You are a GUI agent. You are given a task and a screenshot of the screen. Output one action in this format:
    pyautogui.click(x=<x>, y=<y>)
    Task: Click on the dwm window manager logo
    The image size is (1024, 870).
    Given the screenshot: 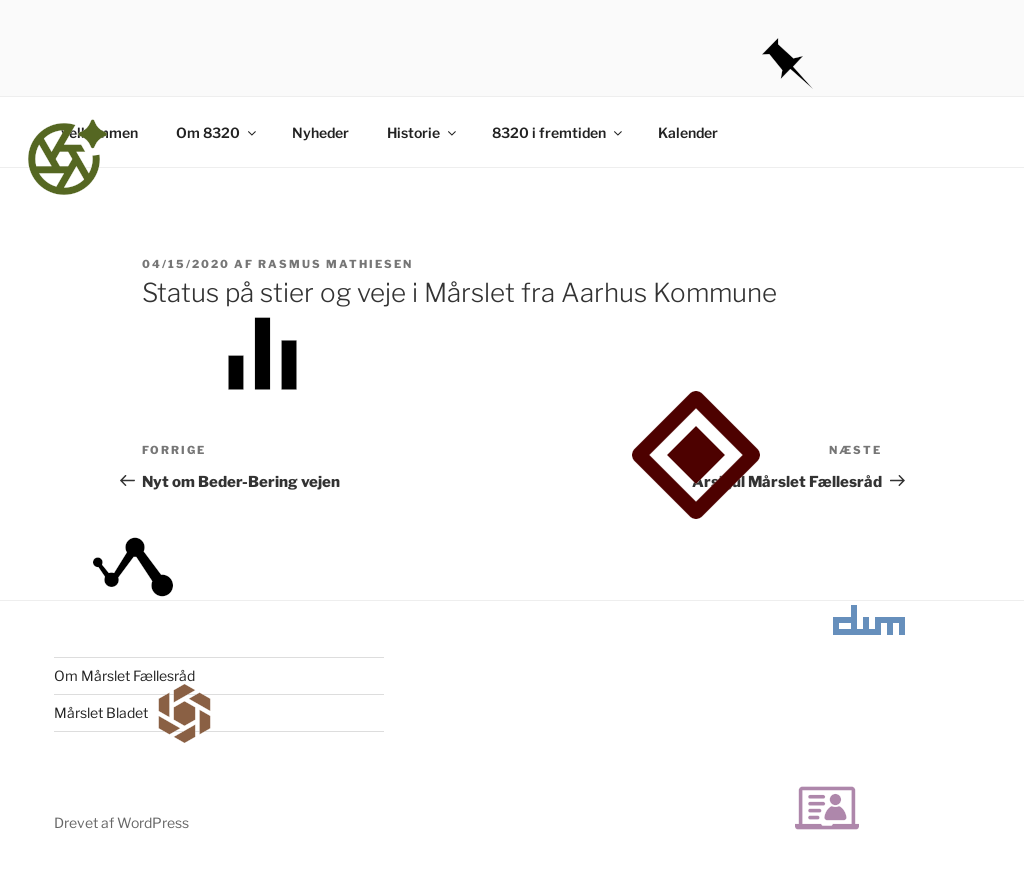 What is the action you would take?
    pyautogui.click(x=869, y=620)
    